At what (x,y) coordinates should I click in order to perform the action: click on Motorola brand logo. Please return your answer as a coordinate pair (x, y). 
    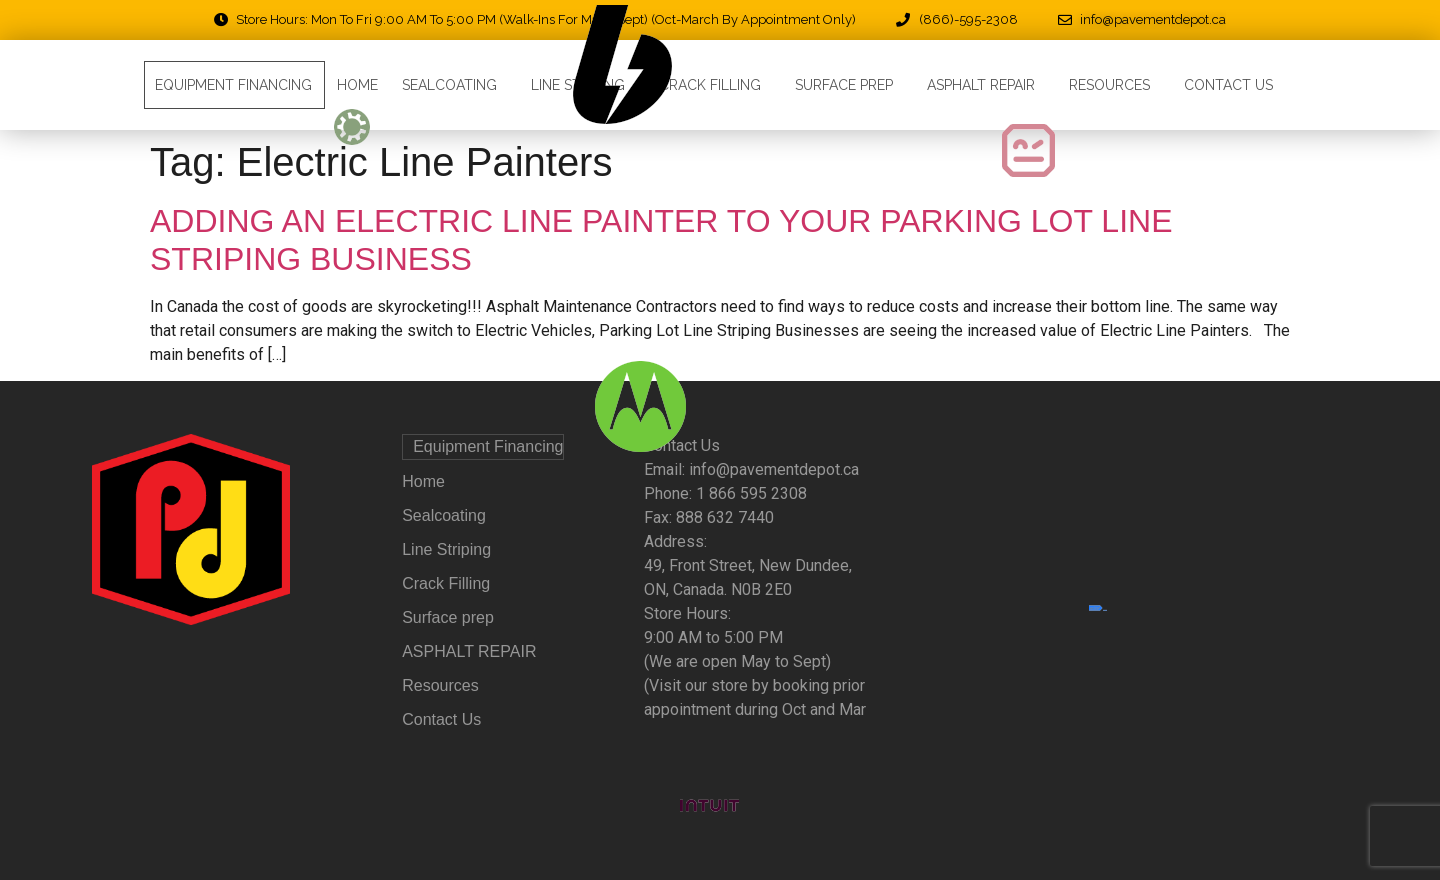
    Looking at the image, I should click on (640, 406).